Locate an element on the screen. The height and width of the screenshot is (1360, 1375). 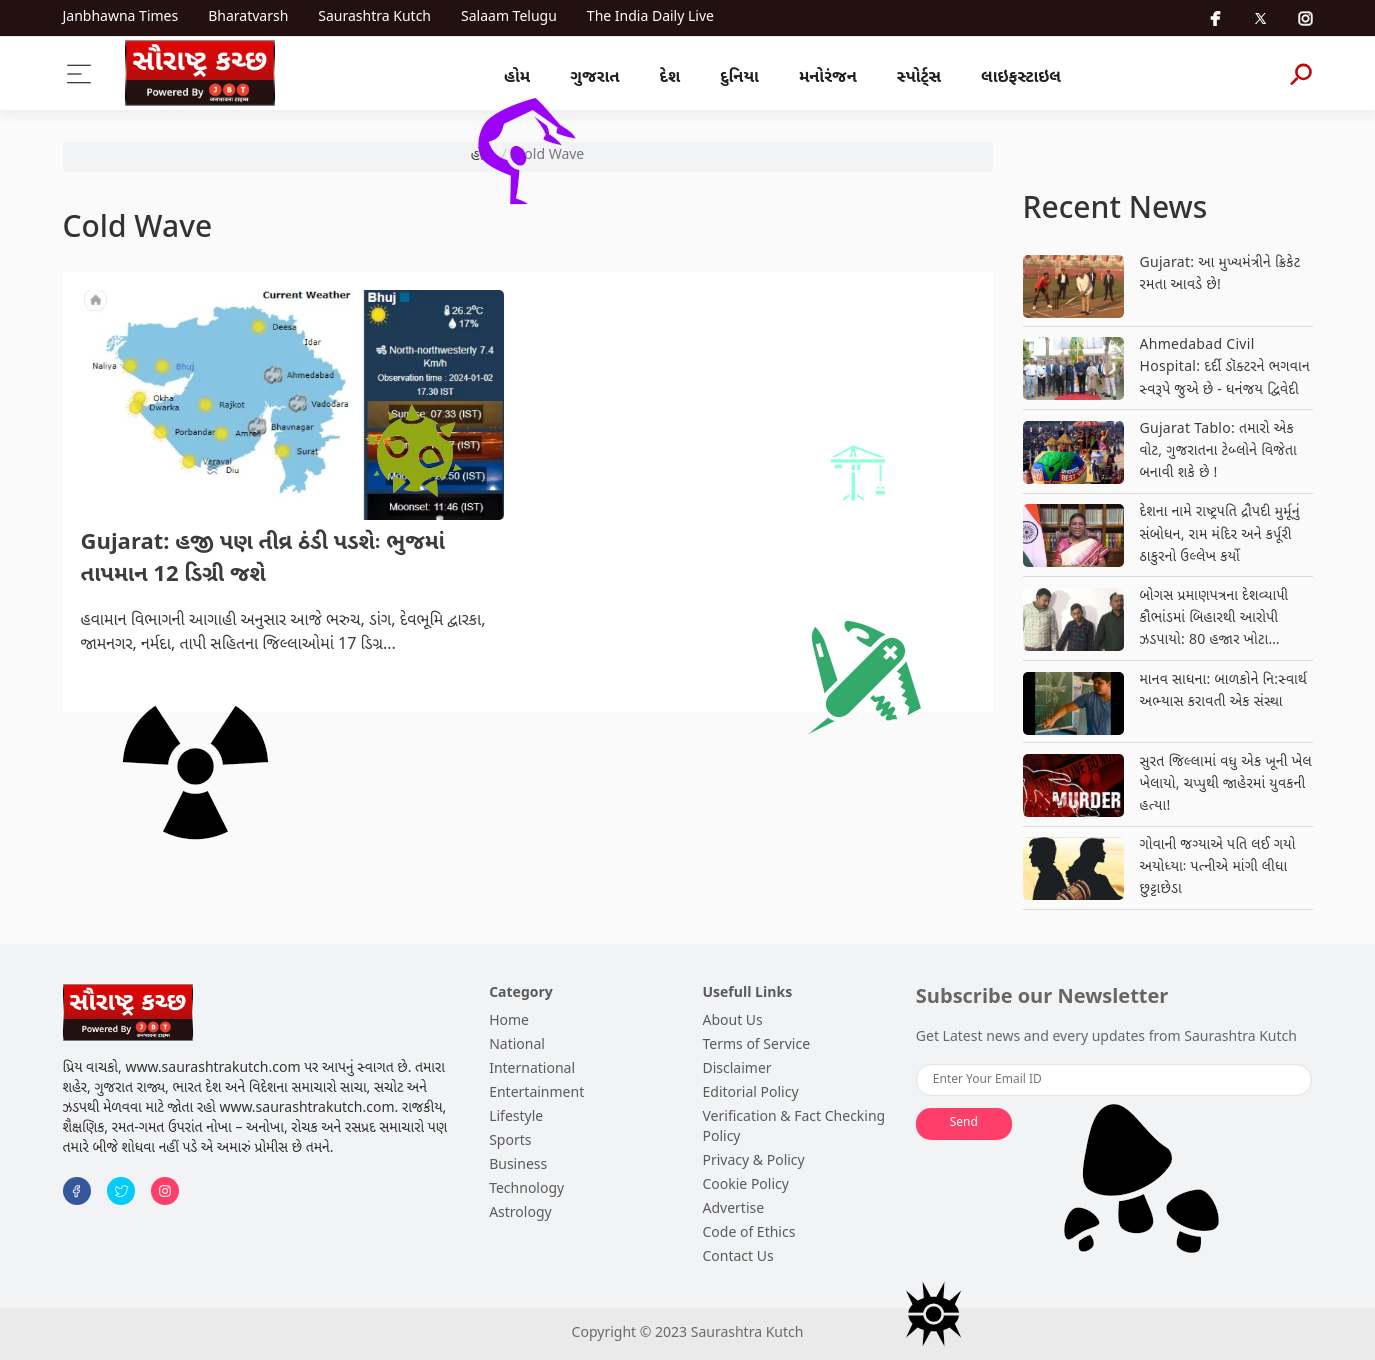
select spiked shell item or armor in game inventory is located at coordinates (933, 1314).